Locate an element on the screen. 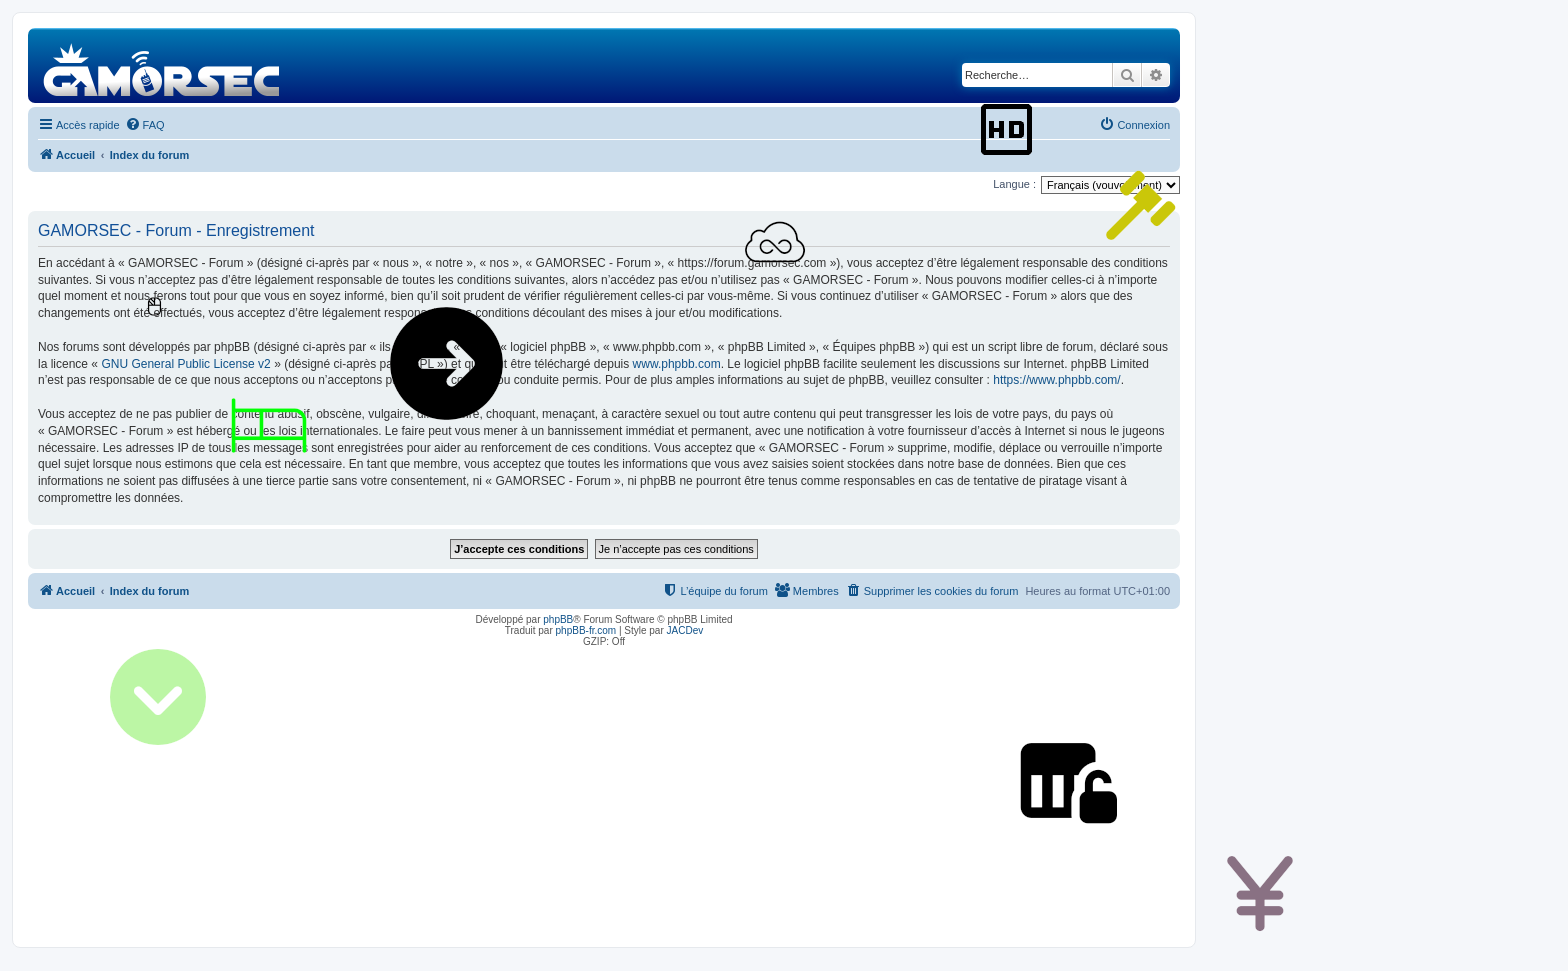 The width and height of the screenshot is (1568, 971). japanese yen currency indicator is located at coordinates (1260, 892).